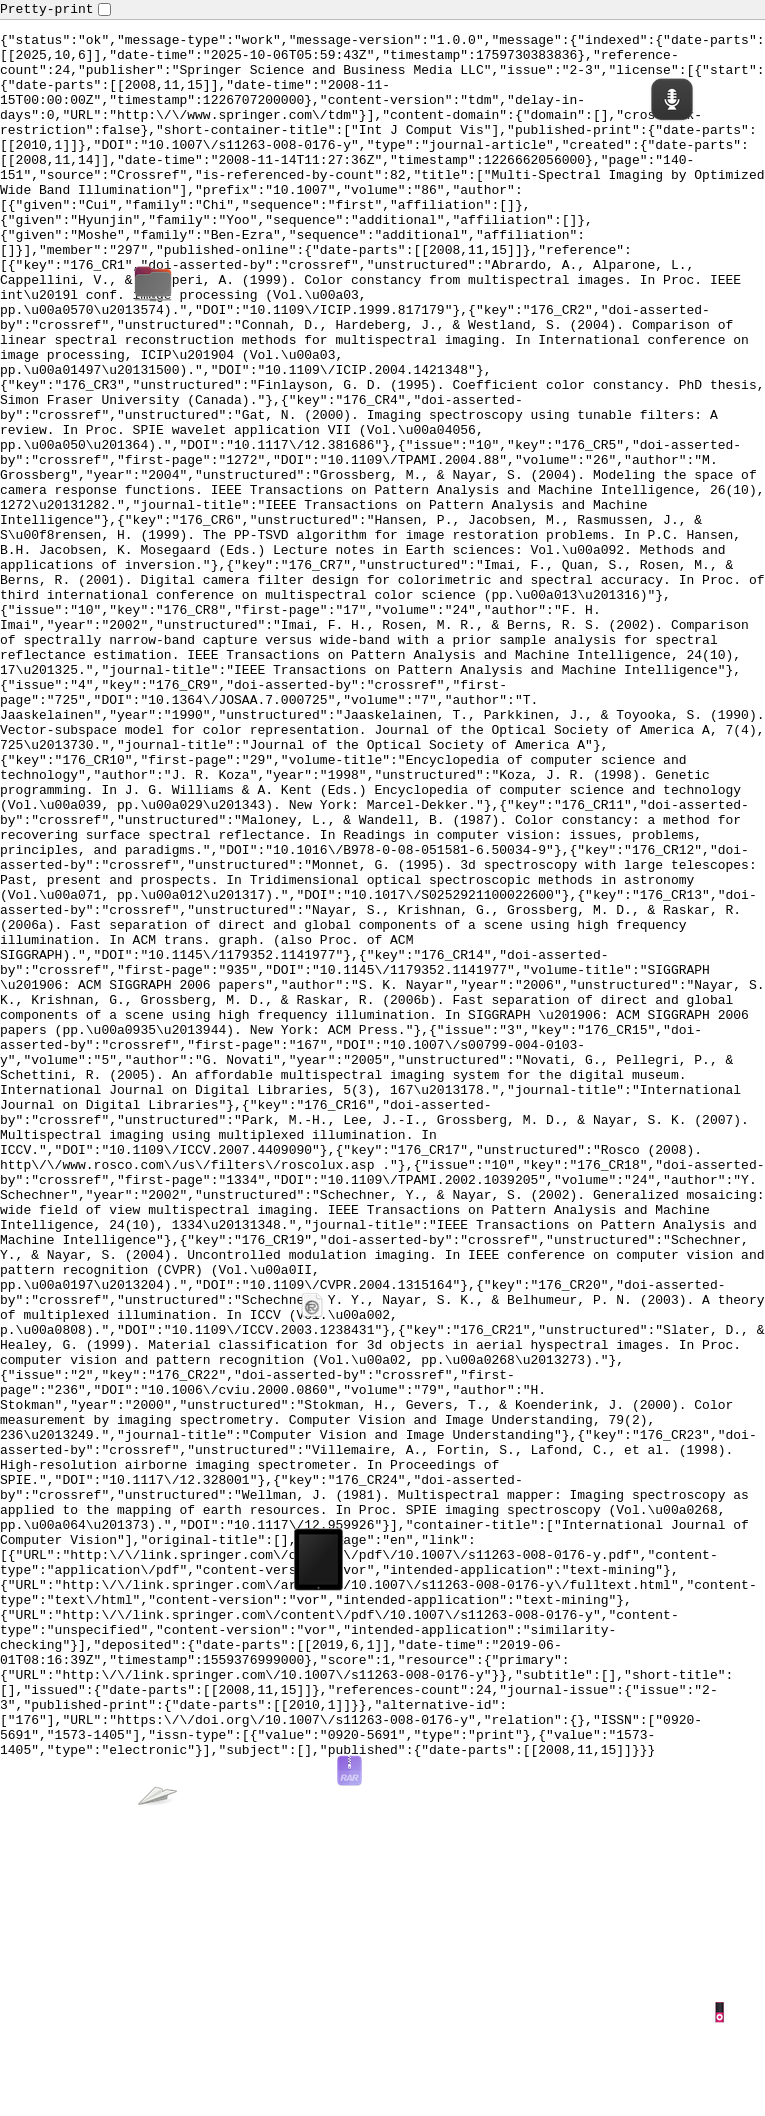  What do you see at coordinates (318, 1559) in the screenshot?
I see `iPad device icon` at bounding box center [318, 1559].